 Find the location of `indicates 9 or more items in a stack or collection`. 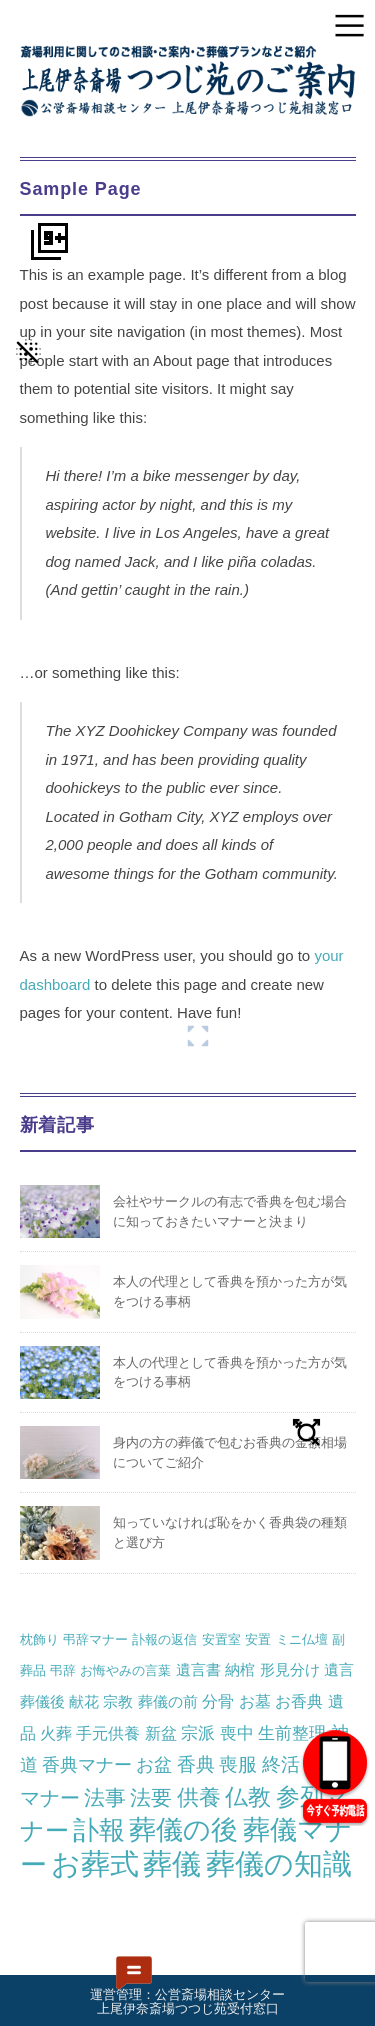

indicates 9 or more items in a stack or collection is located at coordinates (49, 241).